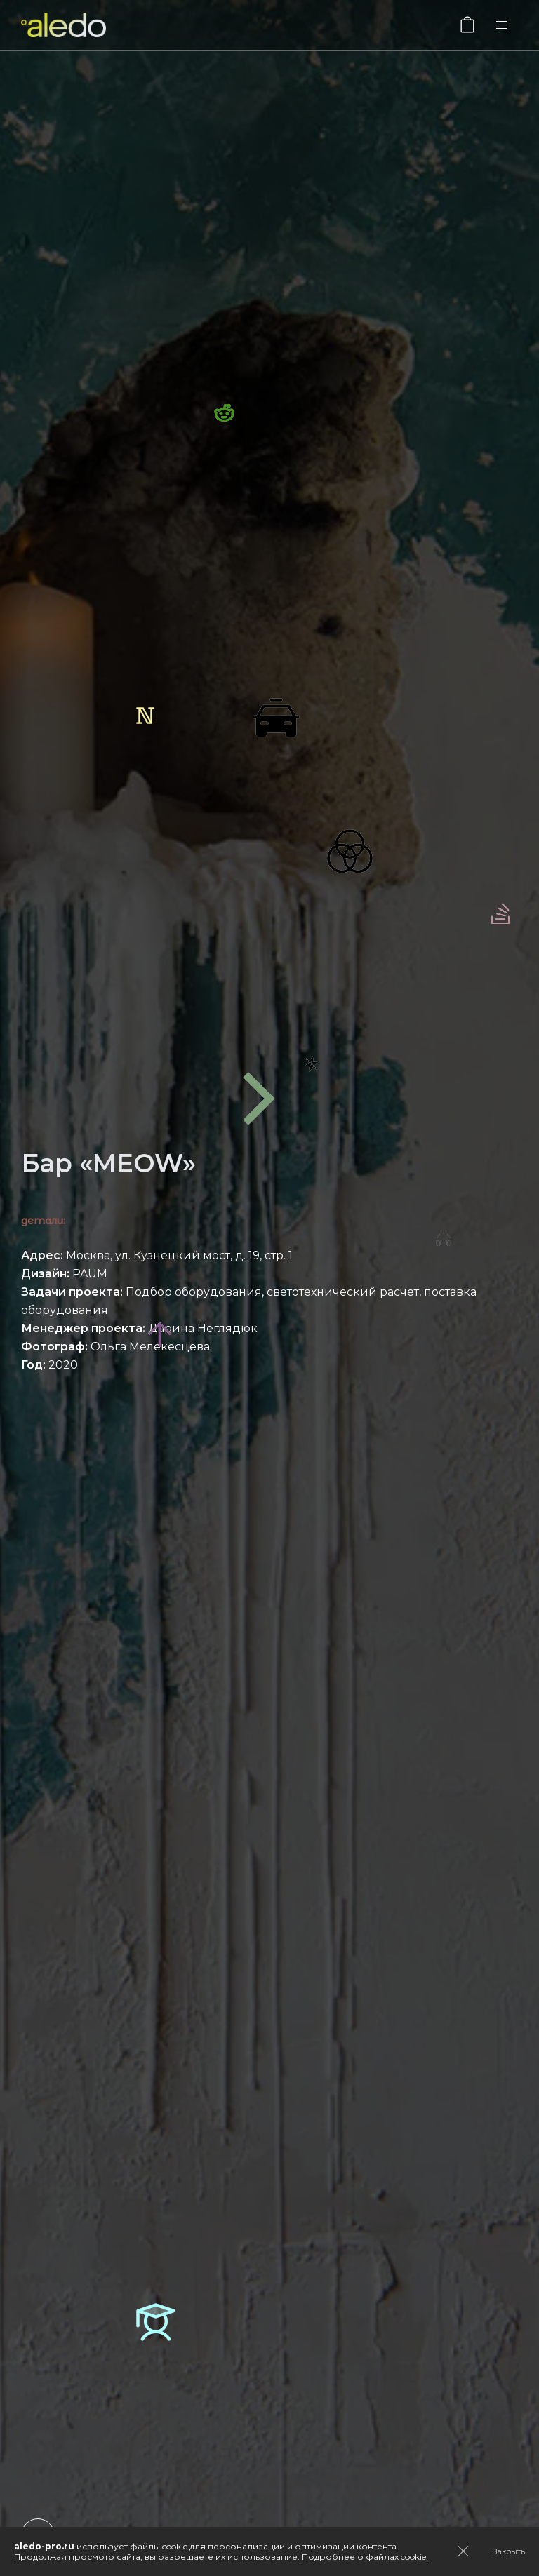 This screenshot has width=539, height=2576. I want to click on disable camera flash, so click(311, 1064).